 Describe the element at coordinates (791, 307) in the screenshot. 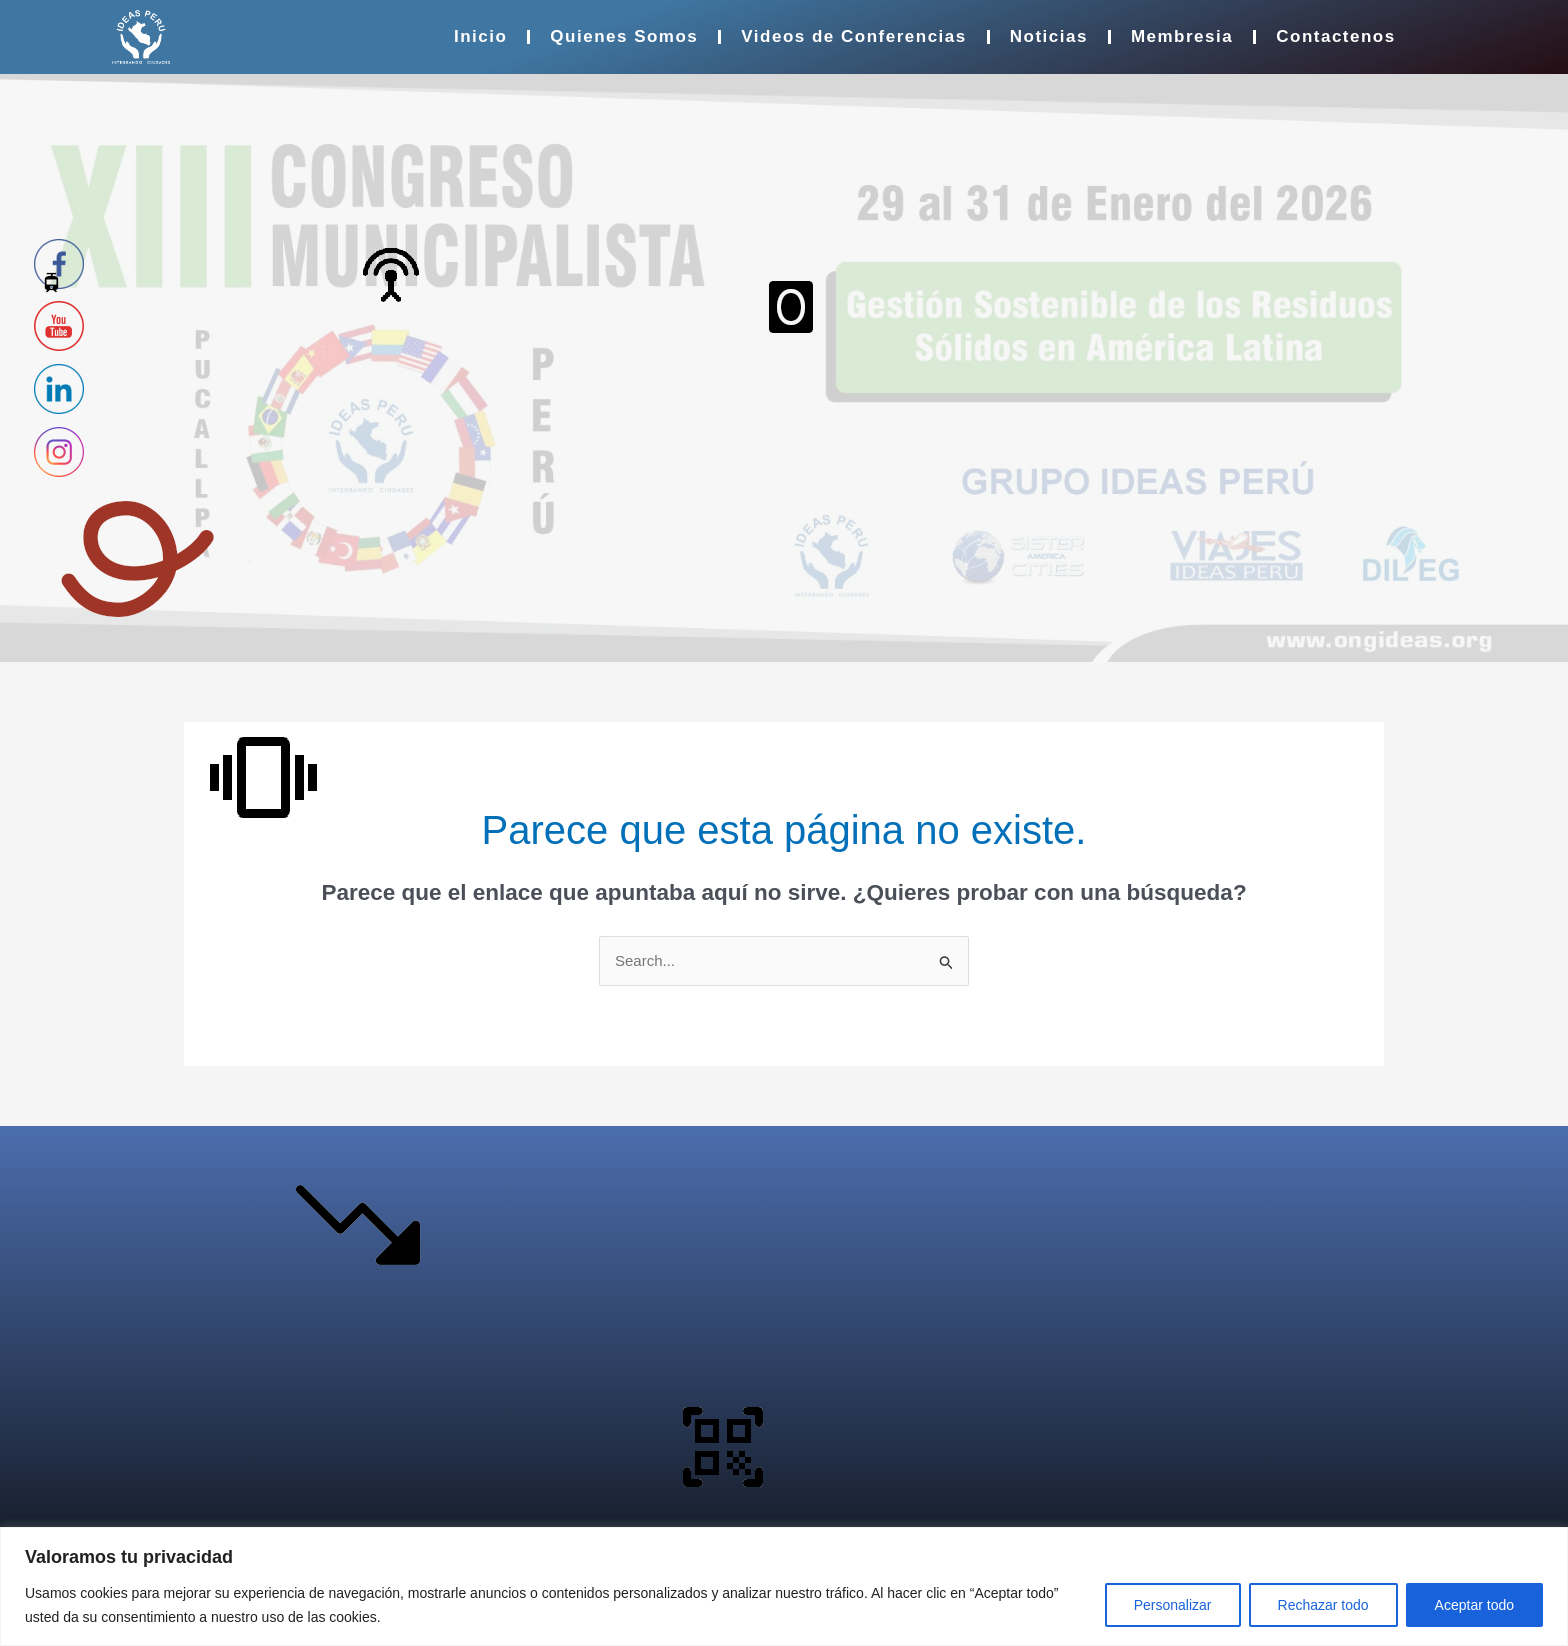

I see `indicates zero or no items` at that location.